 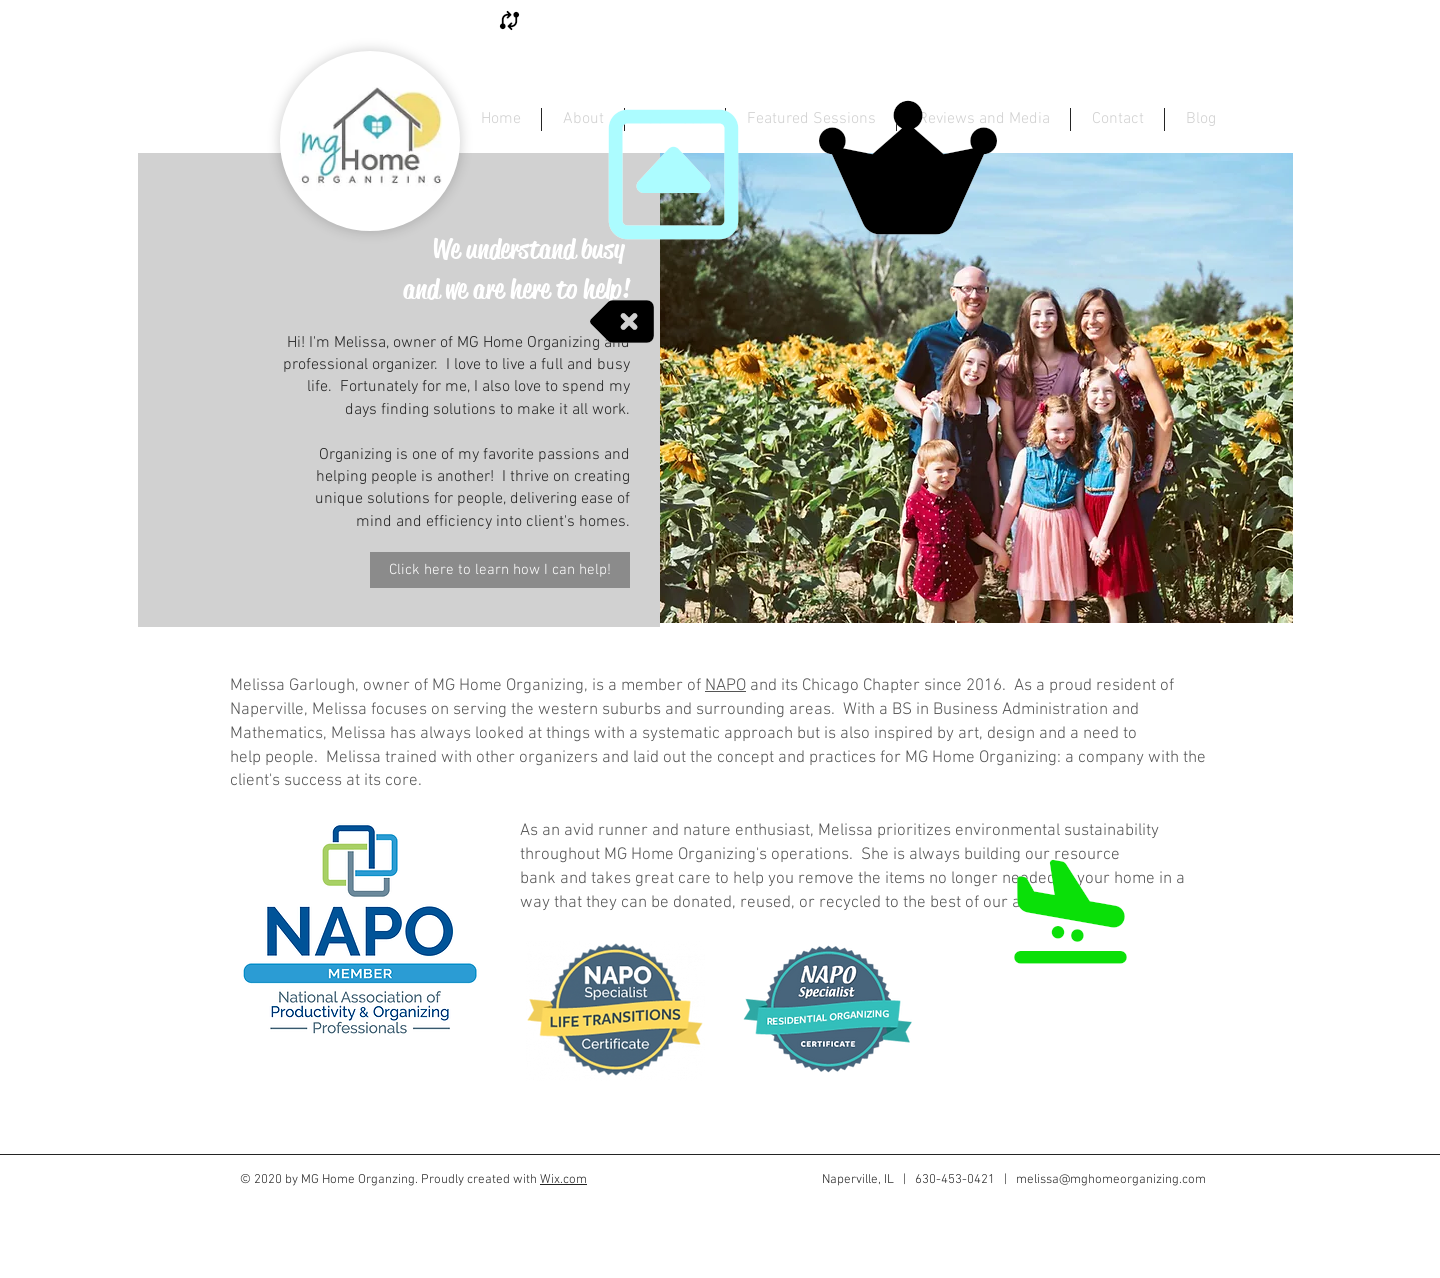 What do you see at coordinates (673, 174) in the screenshot?
I see `expand or collapse a section upward` at bounding box center [673, 174].